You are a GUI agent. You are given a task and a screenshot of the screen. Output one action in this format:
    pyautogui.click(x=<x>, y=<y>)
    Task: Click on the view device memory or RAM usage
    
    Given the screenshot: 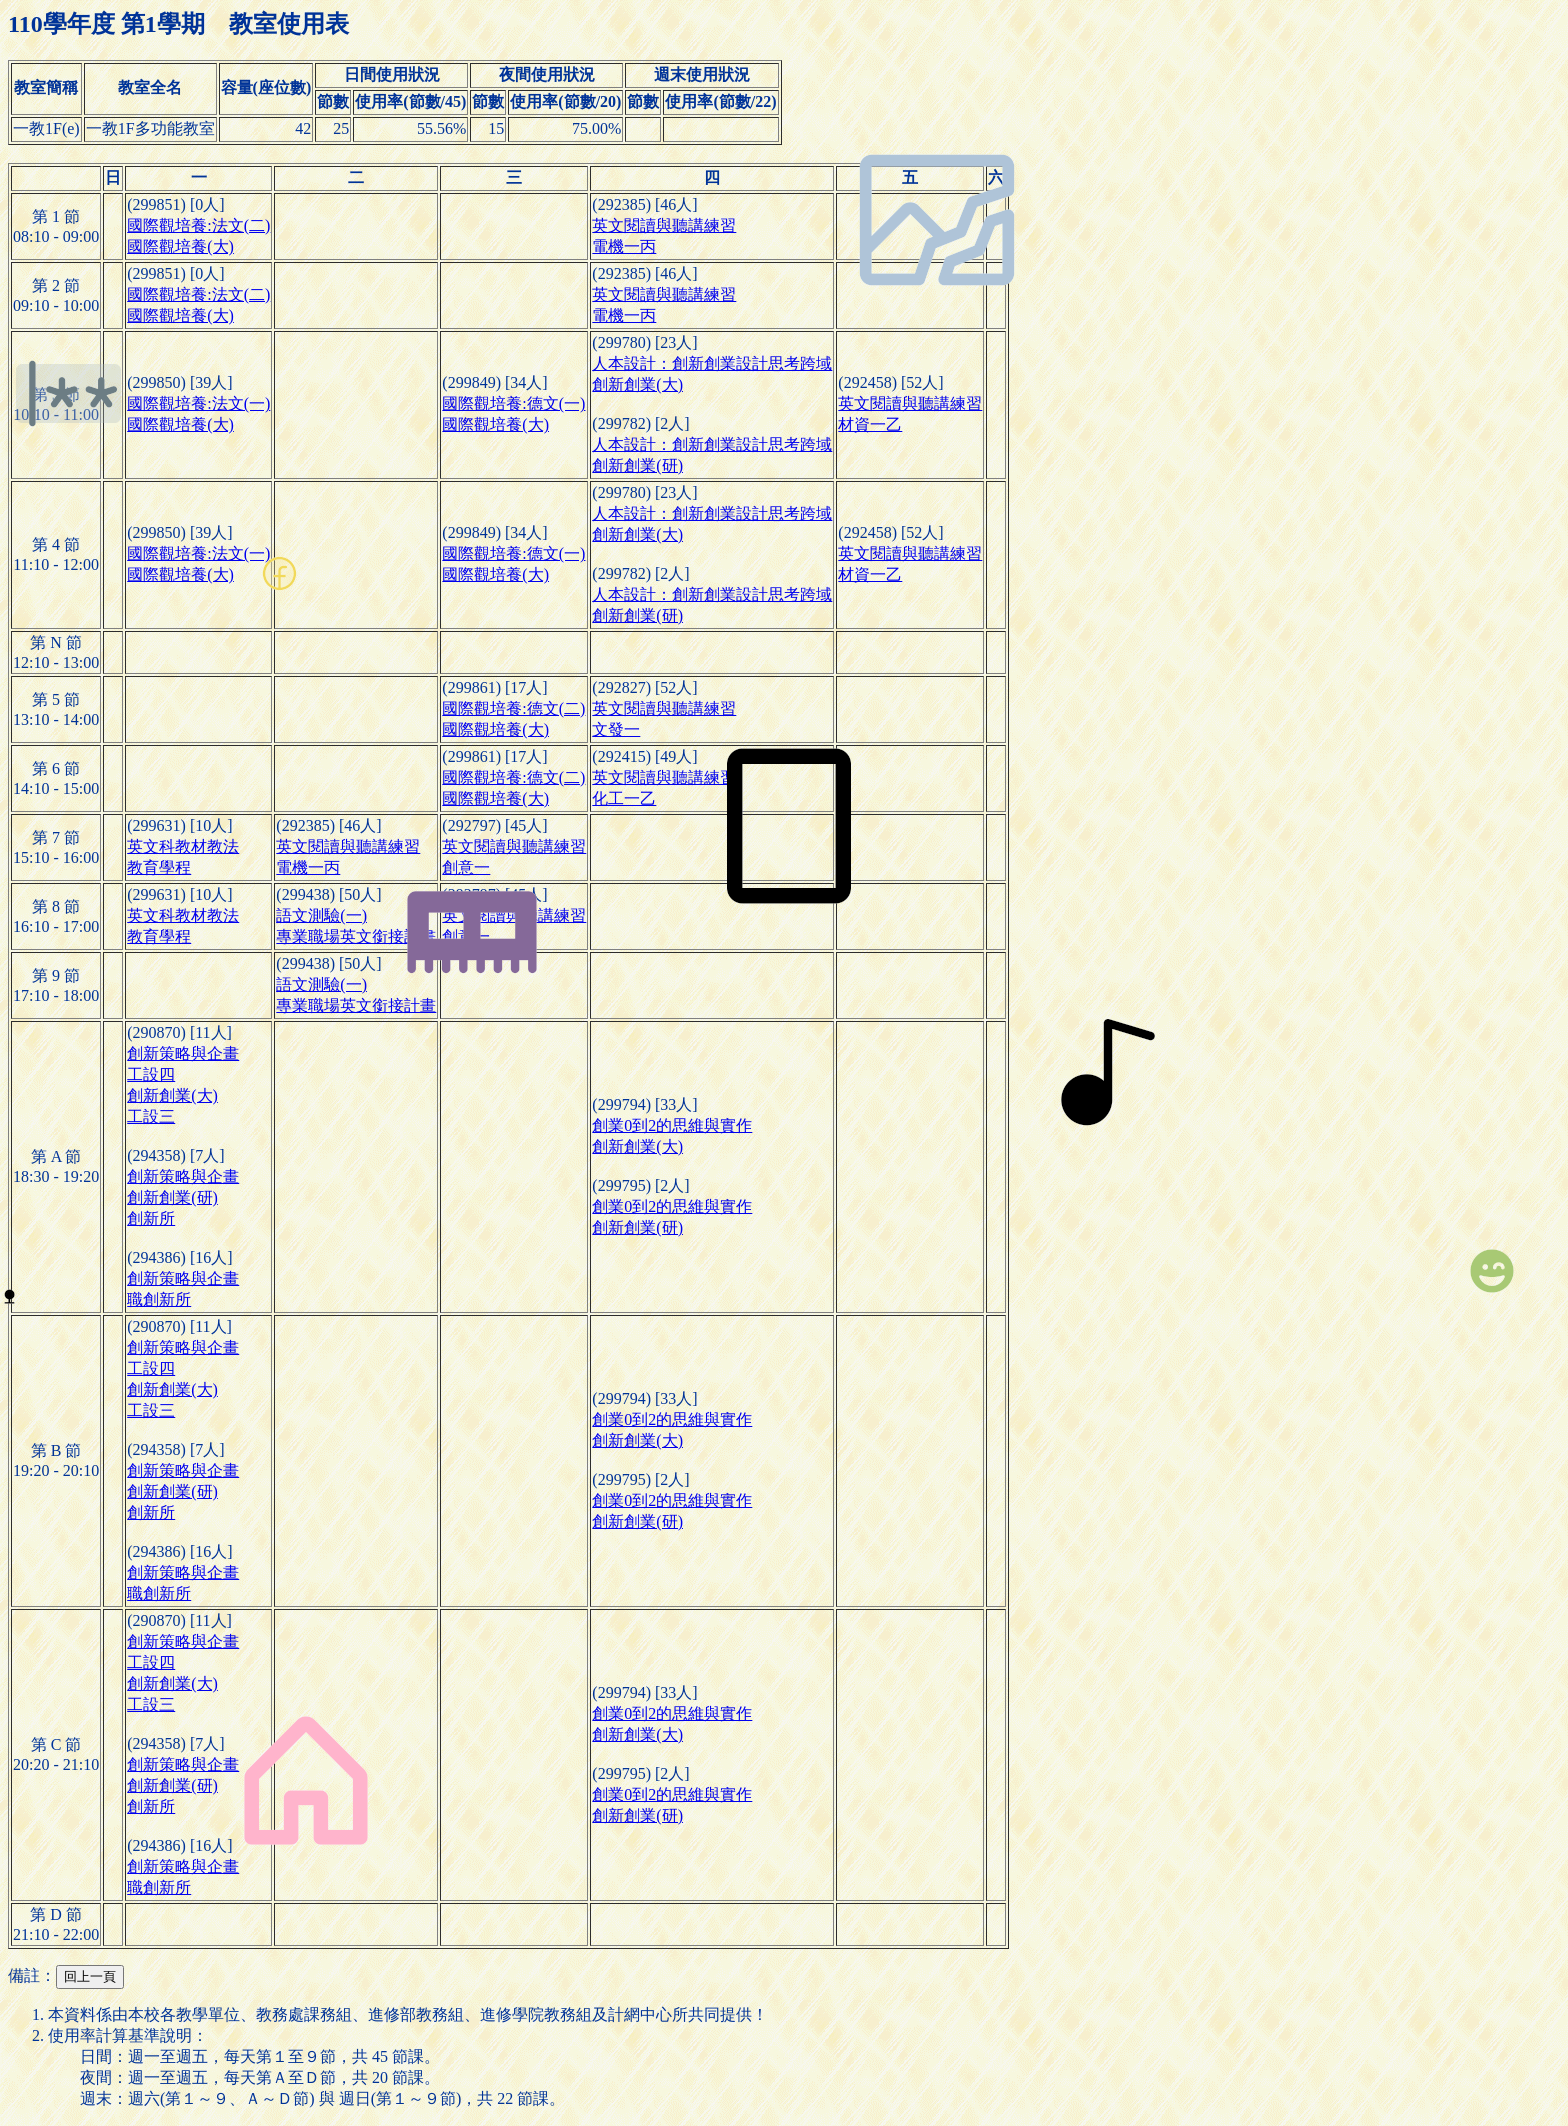 What is the action you would take?
    pyautogui.click(x=472, y=930)
    